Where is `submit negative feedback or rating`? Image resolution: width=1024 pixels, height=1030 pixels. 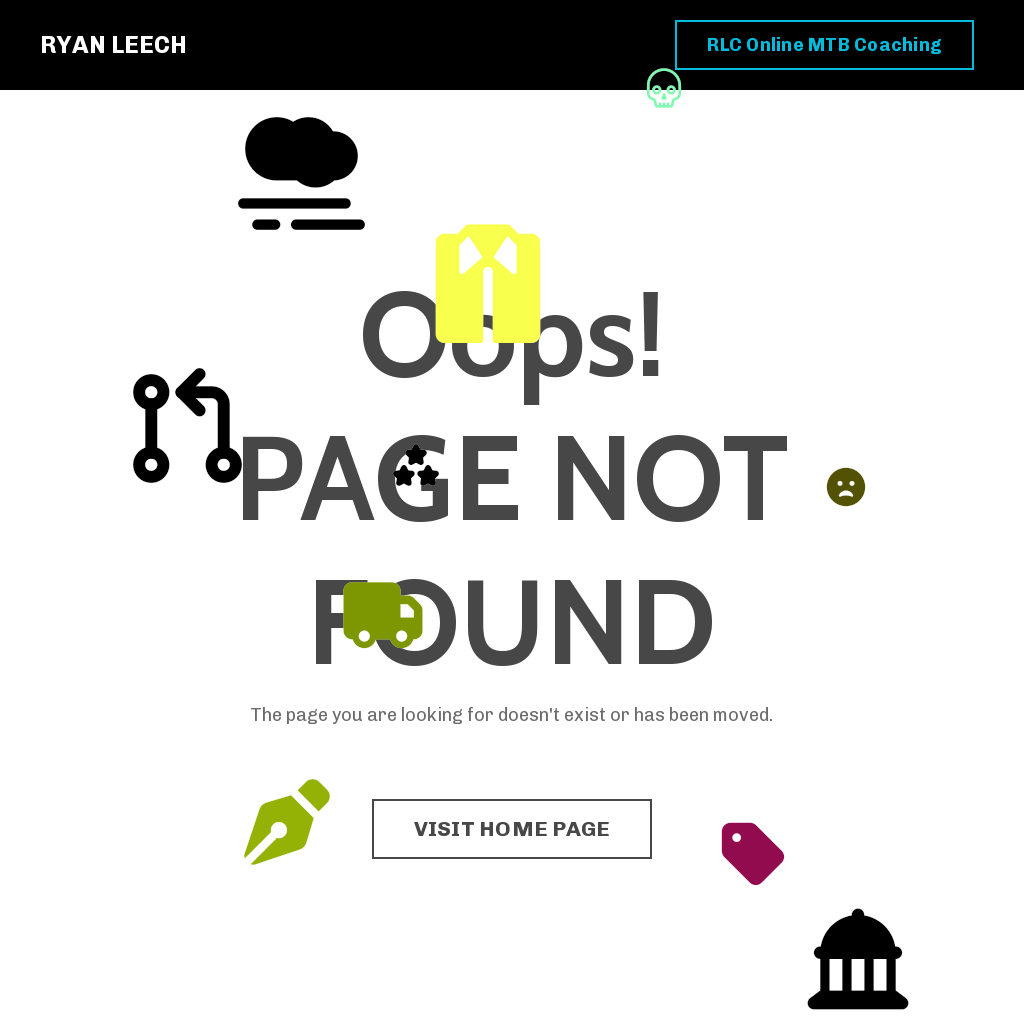 submit negative feedback or rating is located at coordinates (846, 487).